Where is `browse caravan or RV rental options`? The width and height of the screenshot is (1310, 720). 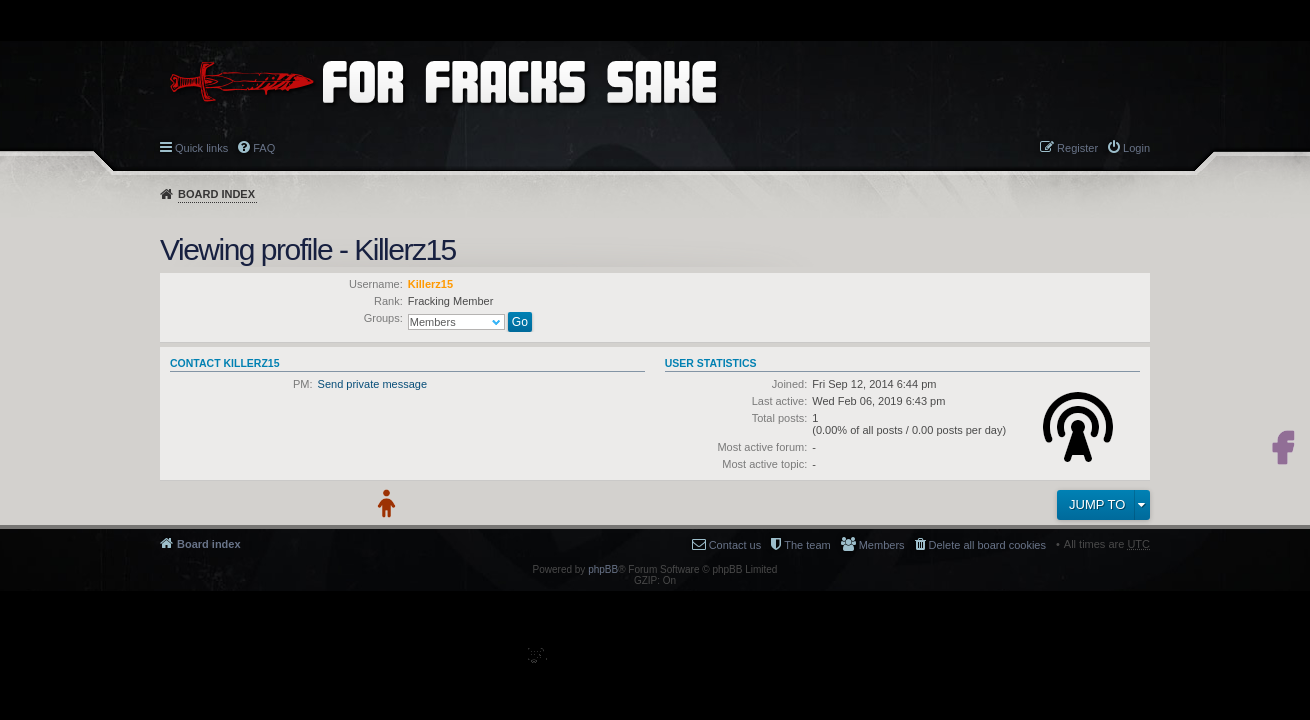 browse caravan or RV rental options is located at coordinates (537, 655).